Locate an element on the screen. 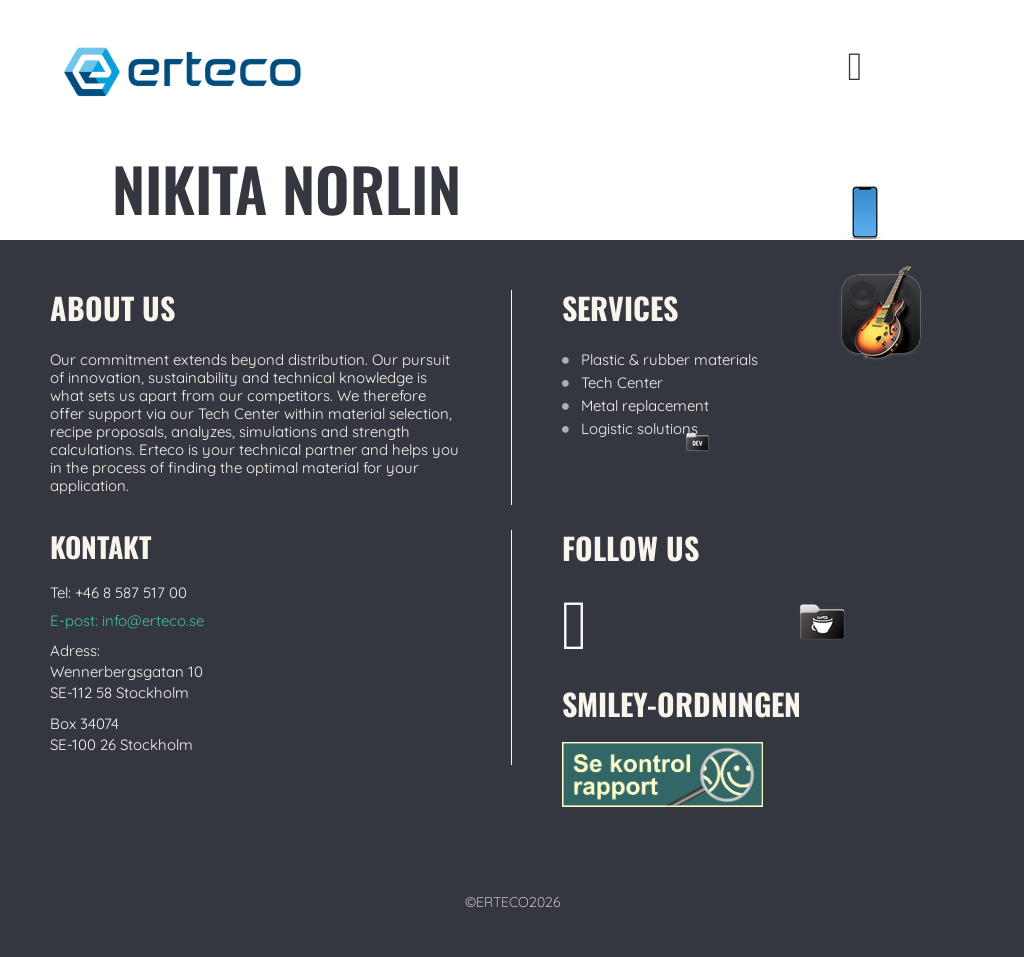 The image size is (1024, 957). open GarageBand music creation app is located at coordinates (881, 314).